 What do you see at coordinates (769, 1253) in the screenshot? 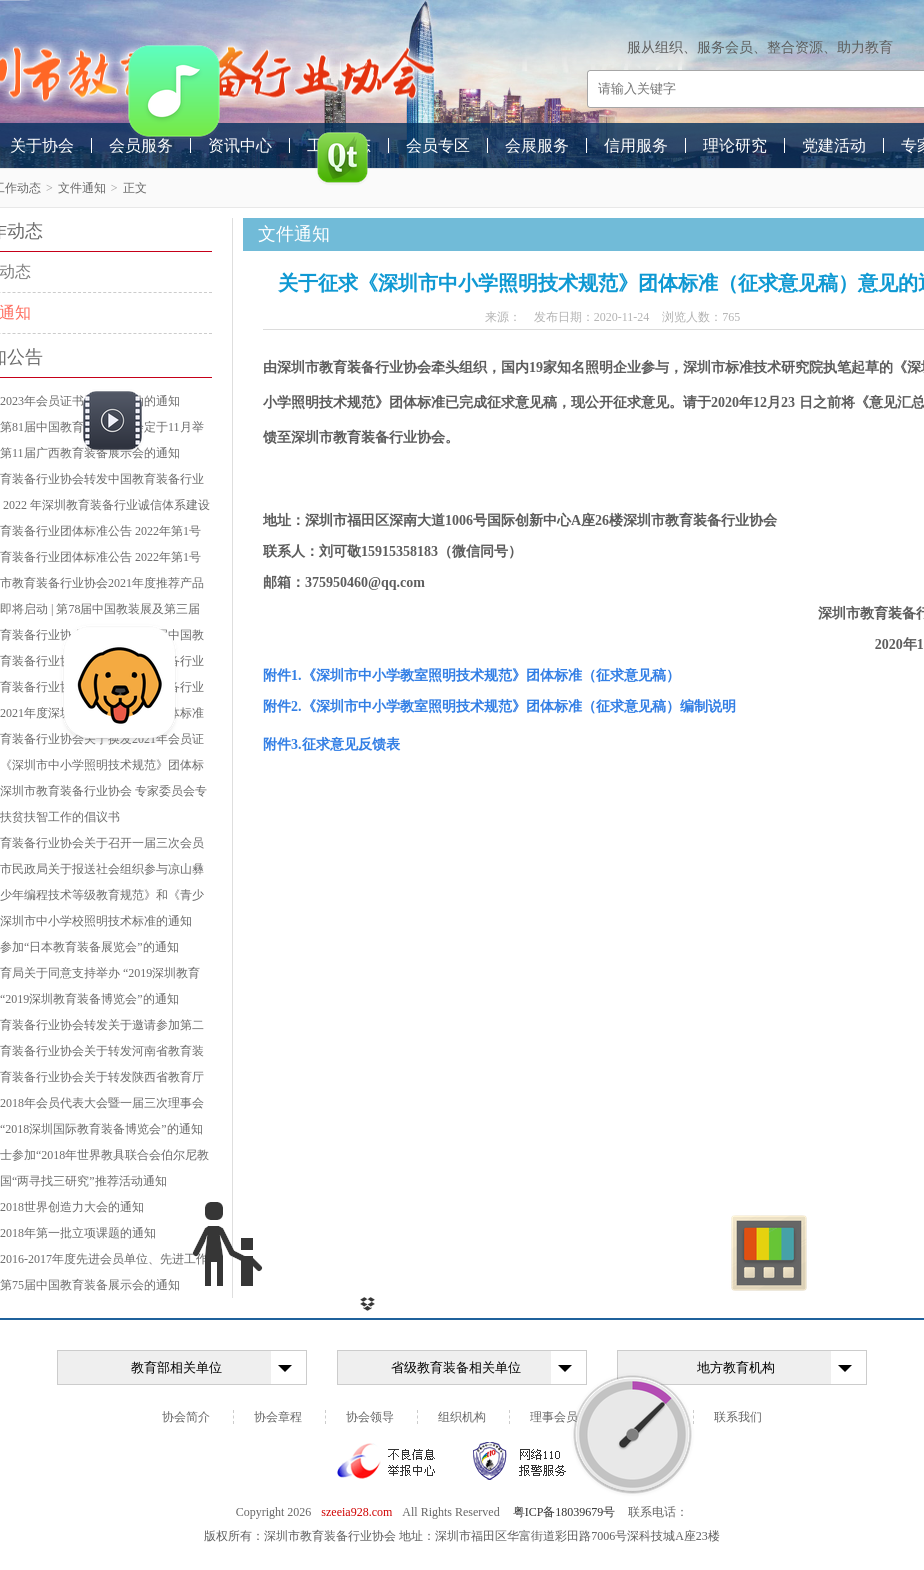
I see `open microsoft powertoys application` at bounding box center [769, 1253].